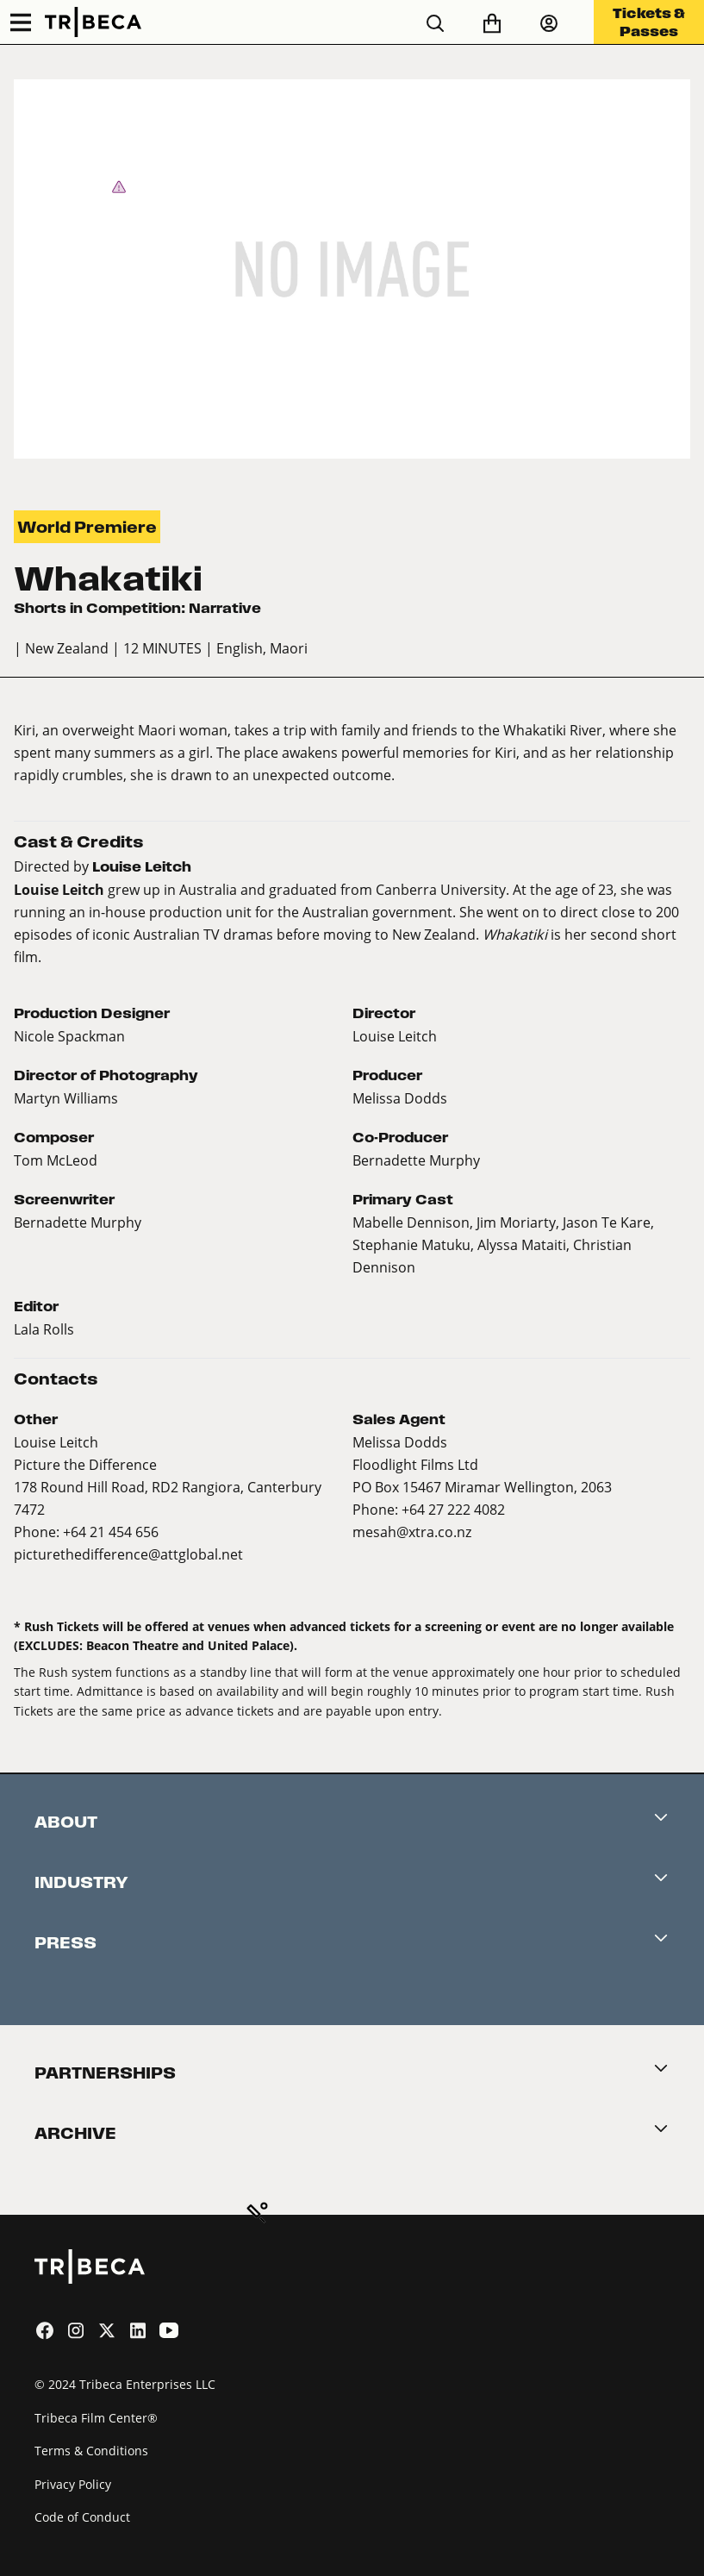  Describe the element at coordinates (257, 2212) in the screenshot. I see `access cricket scores or sports updates` at that location.